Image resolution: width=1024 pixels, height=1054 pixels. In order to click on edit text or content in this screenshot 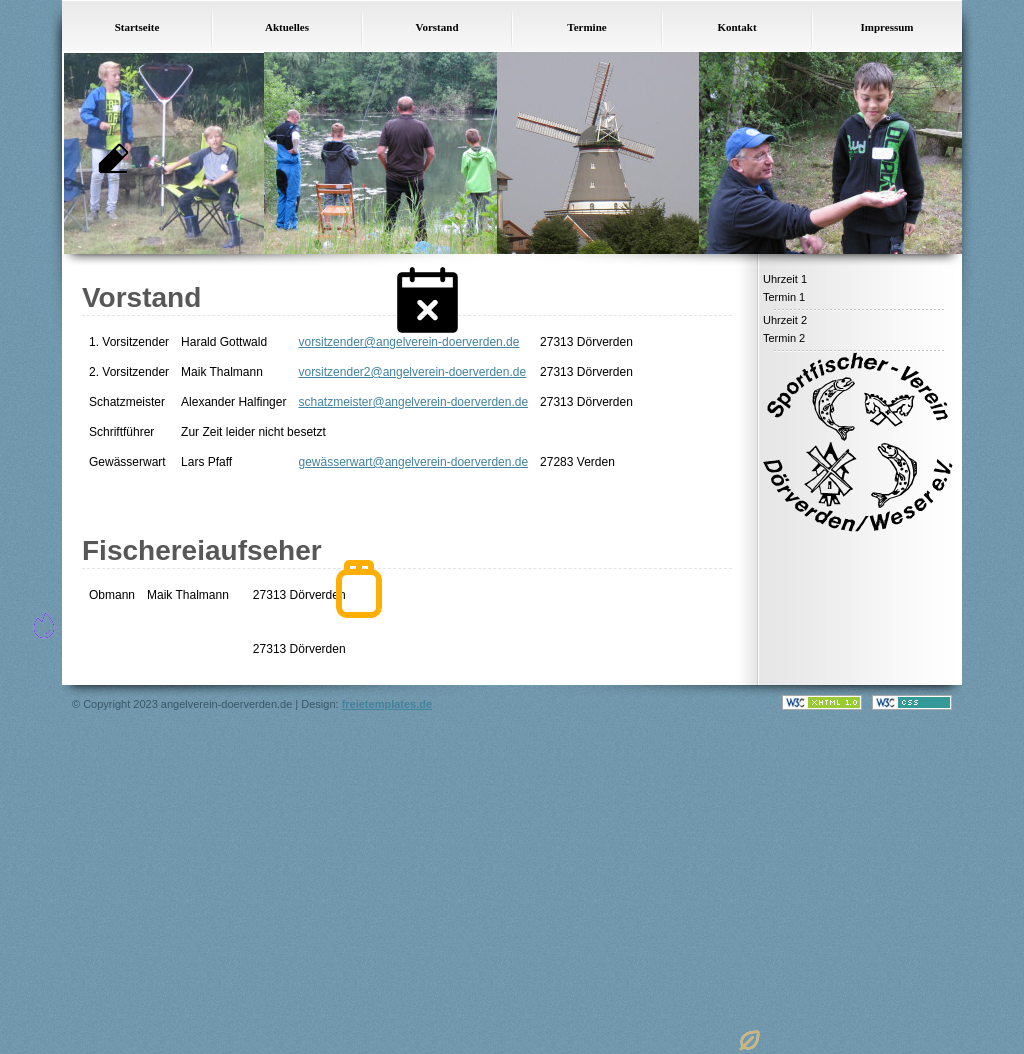, I will do `click(113, 159)`.